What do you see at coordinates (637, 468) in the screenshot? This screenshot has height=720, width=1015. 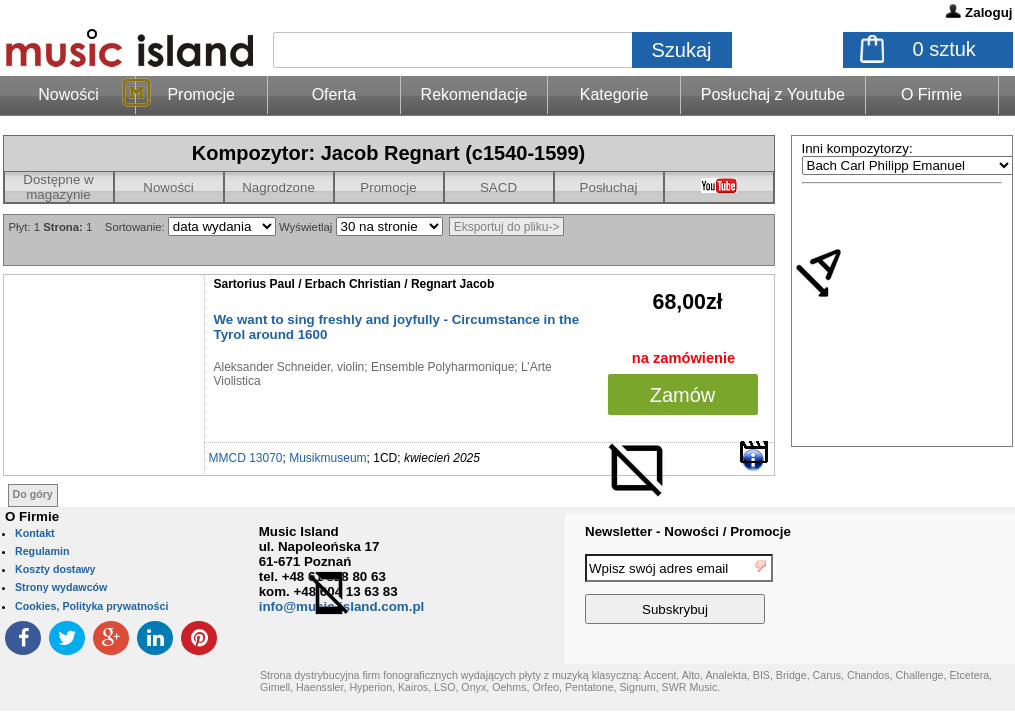 I see `indicates browser not supported for this feature` at bounding box center [637, 468].